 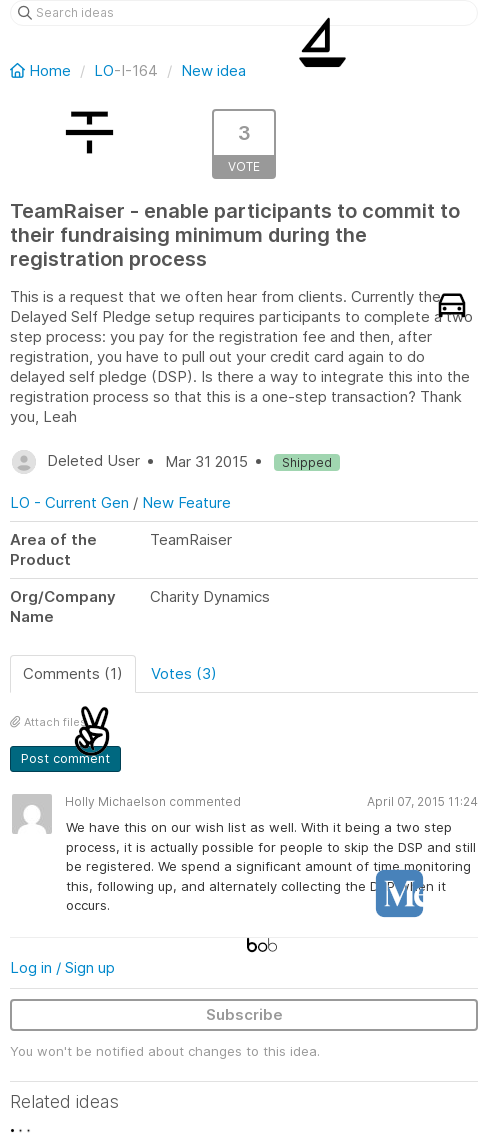 What do you see at coordinates (89, 132) in the screenshot?
I see `apply strikethrough formatting to selected text` at bounding box center [89, 132].